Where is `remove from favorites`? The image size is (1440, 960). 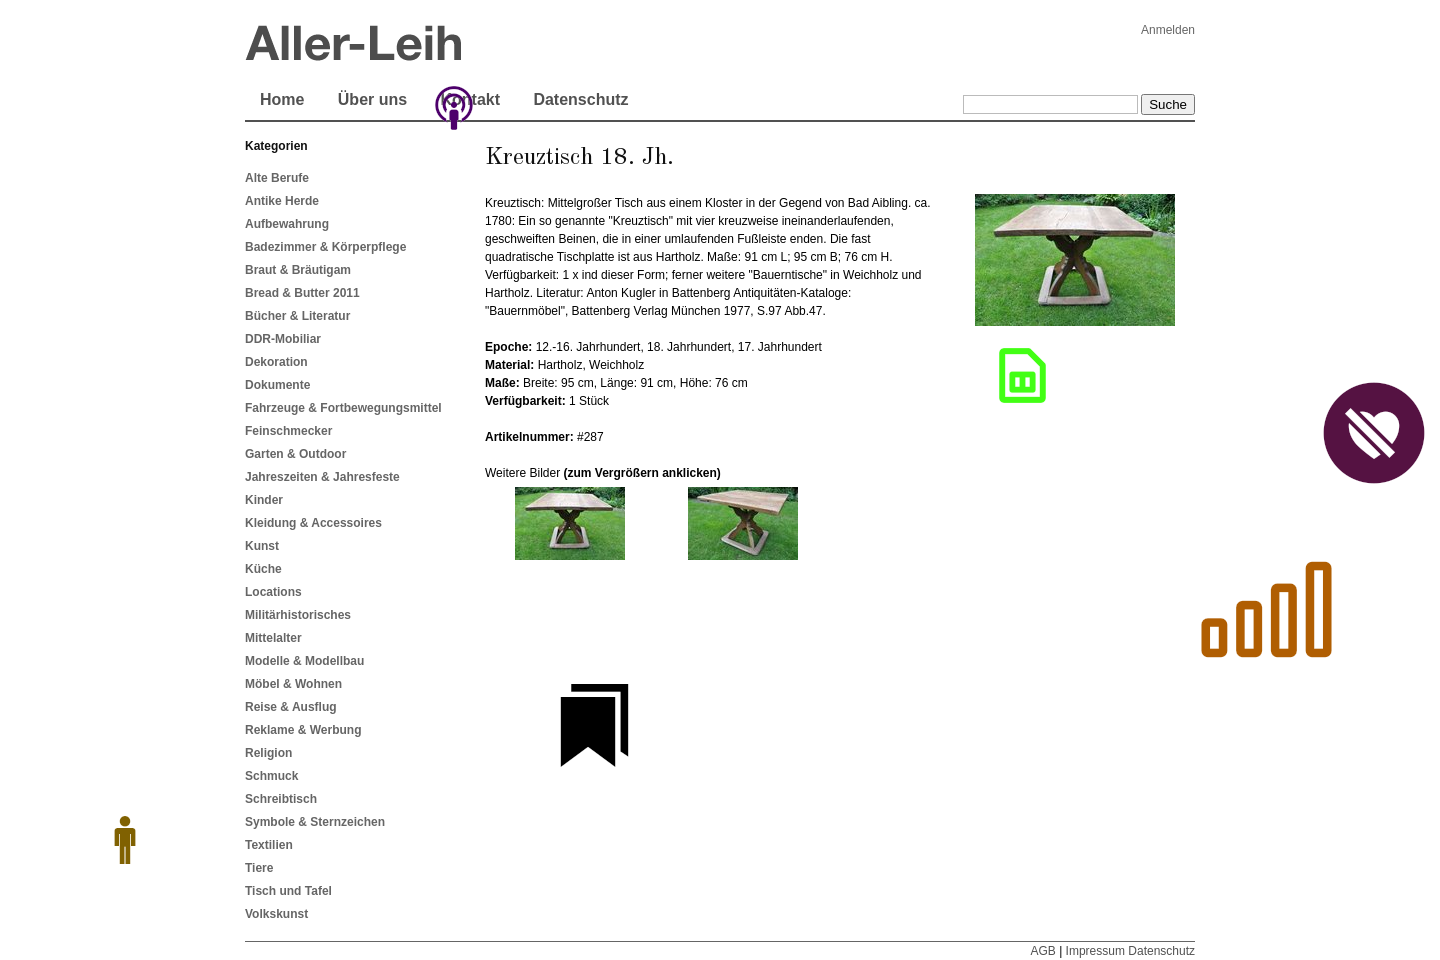
remove from favorites is located at coordinates (1374, 433).